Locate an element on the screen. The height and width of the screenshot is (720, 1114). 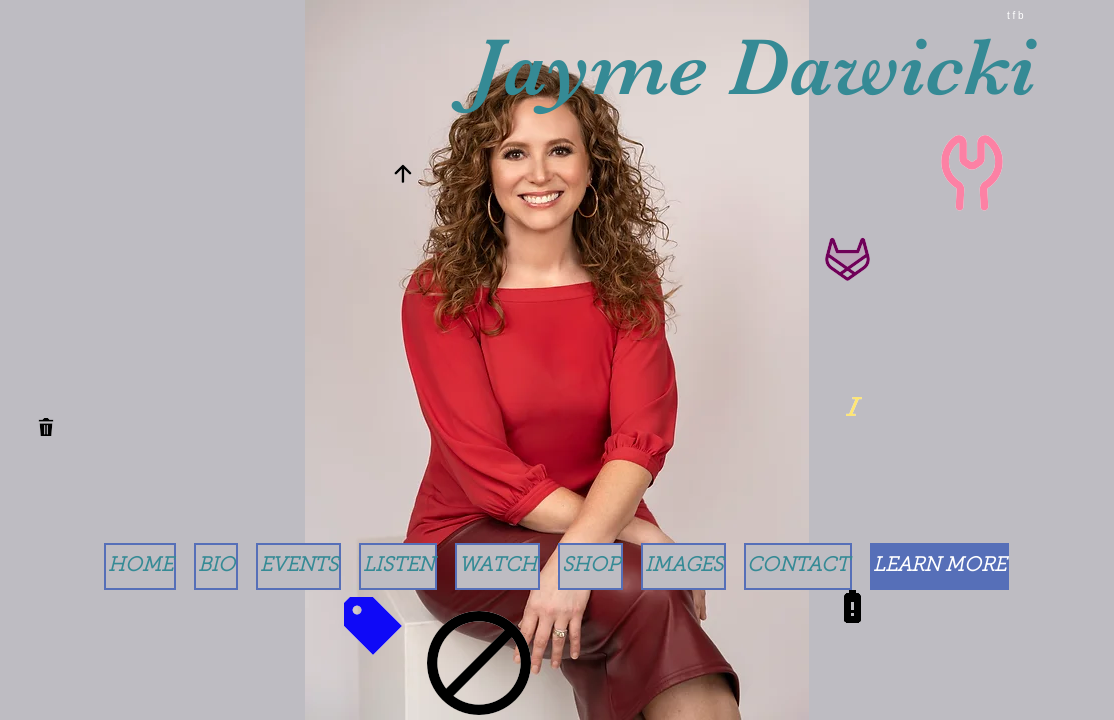
open GitLab repository is located at coordinates (847, 258).